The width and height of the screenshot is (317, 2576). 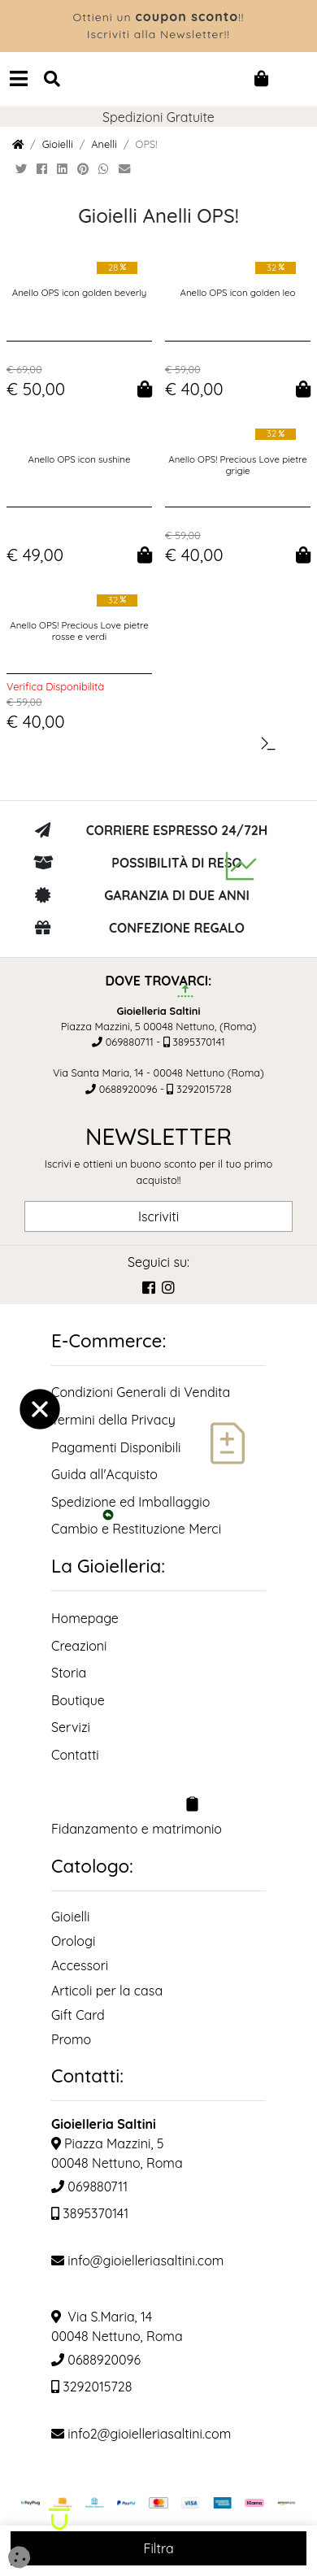 I want to click on view analytics or statistics, so click(x=241, y=866).